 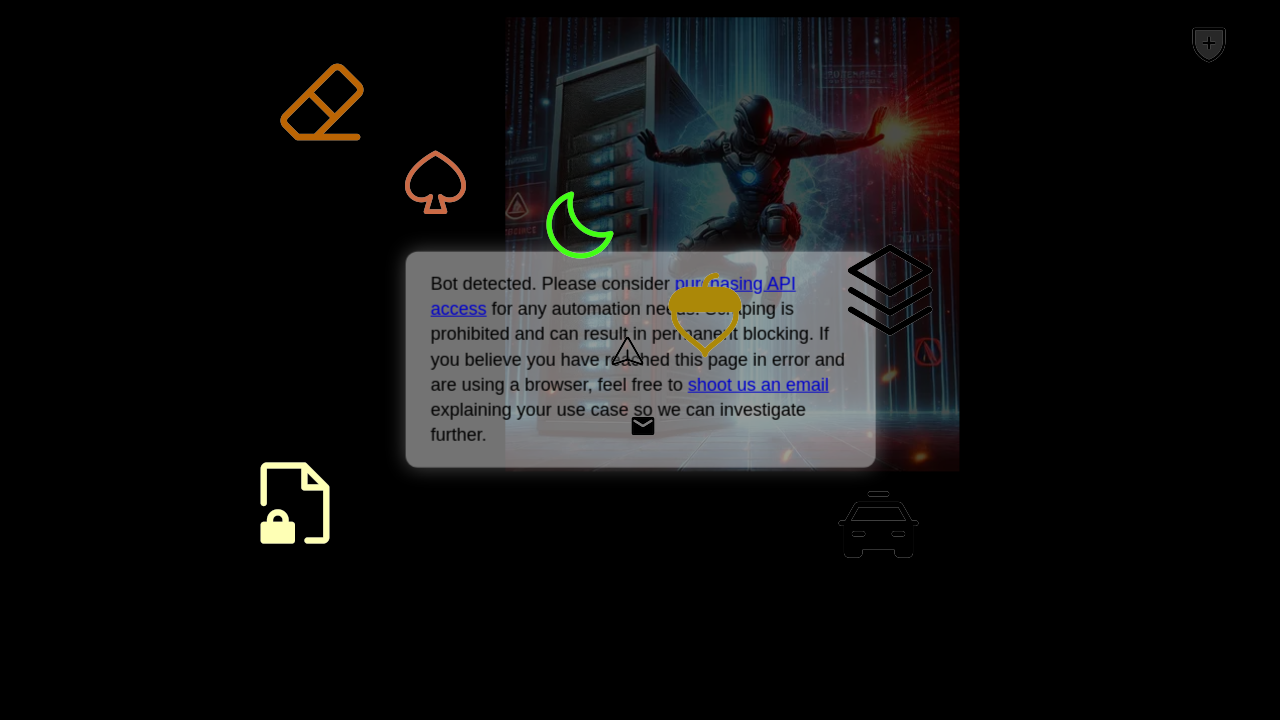 What do you see at coordinates (578, 227) in the screenshot?
I see `toggle dark mode or night theme` at bounding box center [578, 227].